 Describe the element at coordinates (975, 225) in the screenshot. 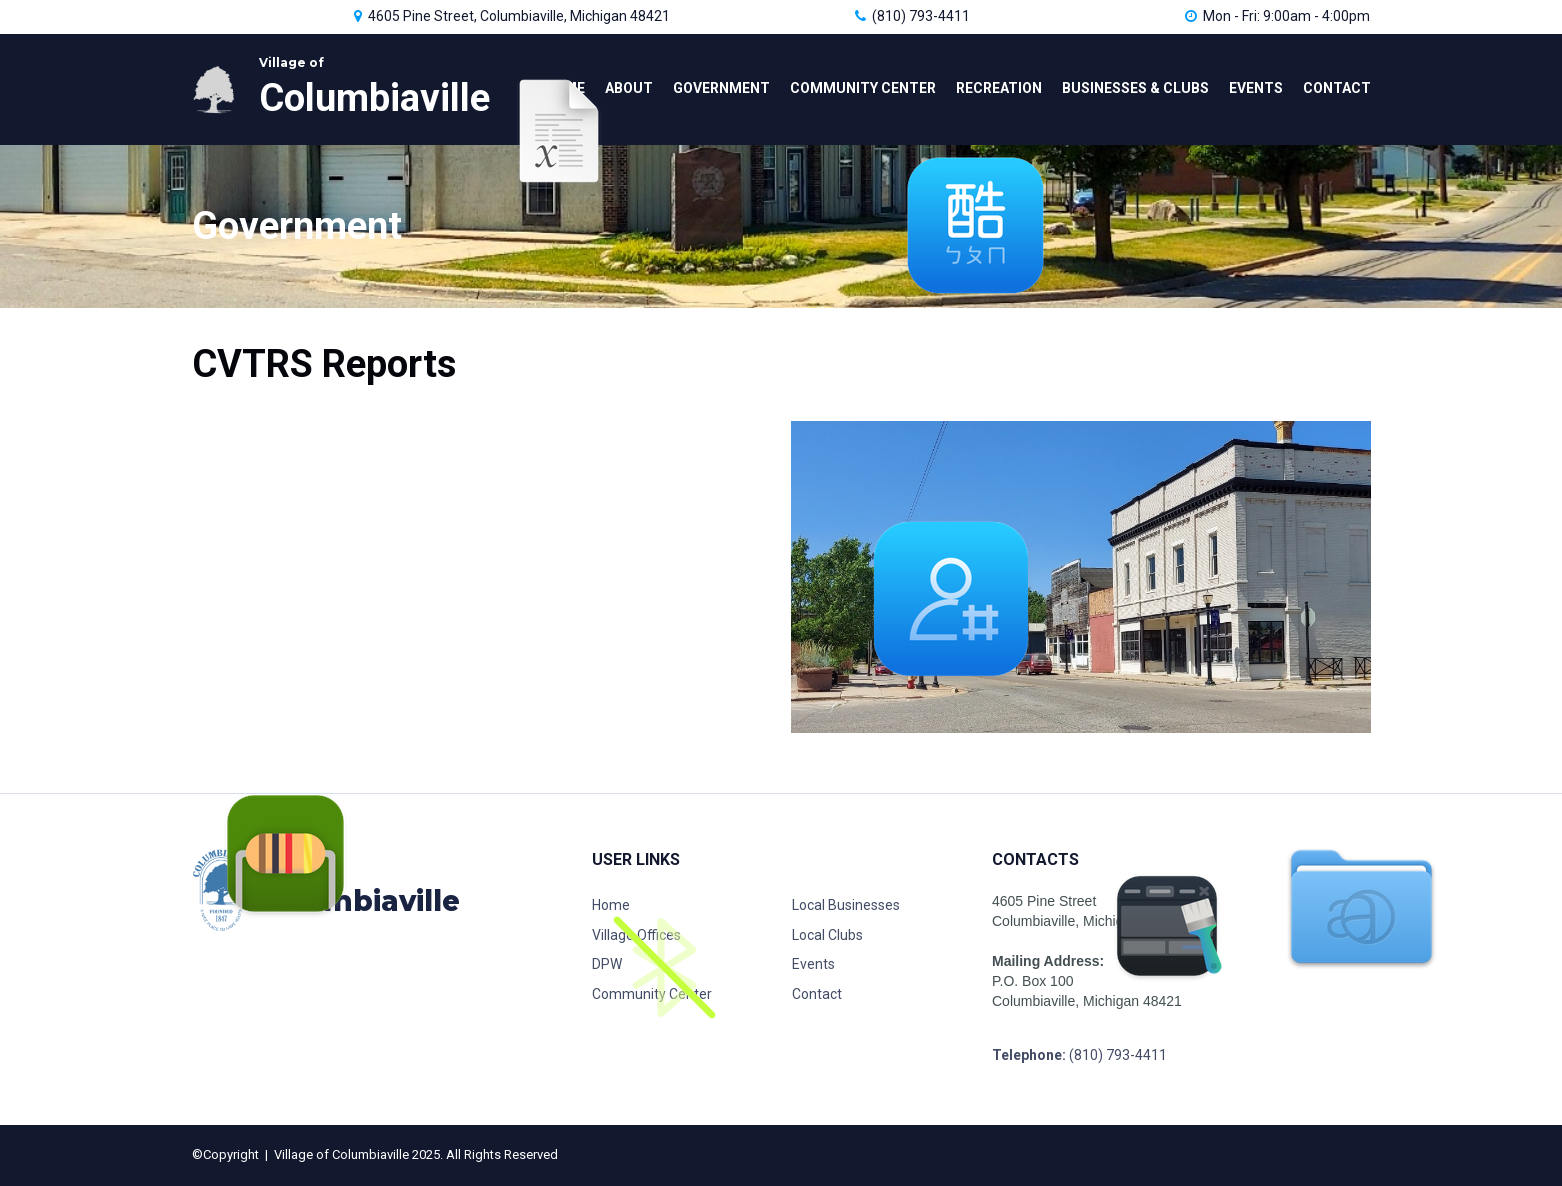

I see `open IBus Chewing input method settings` at that location.